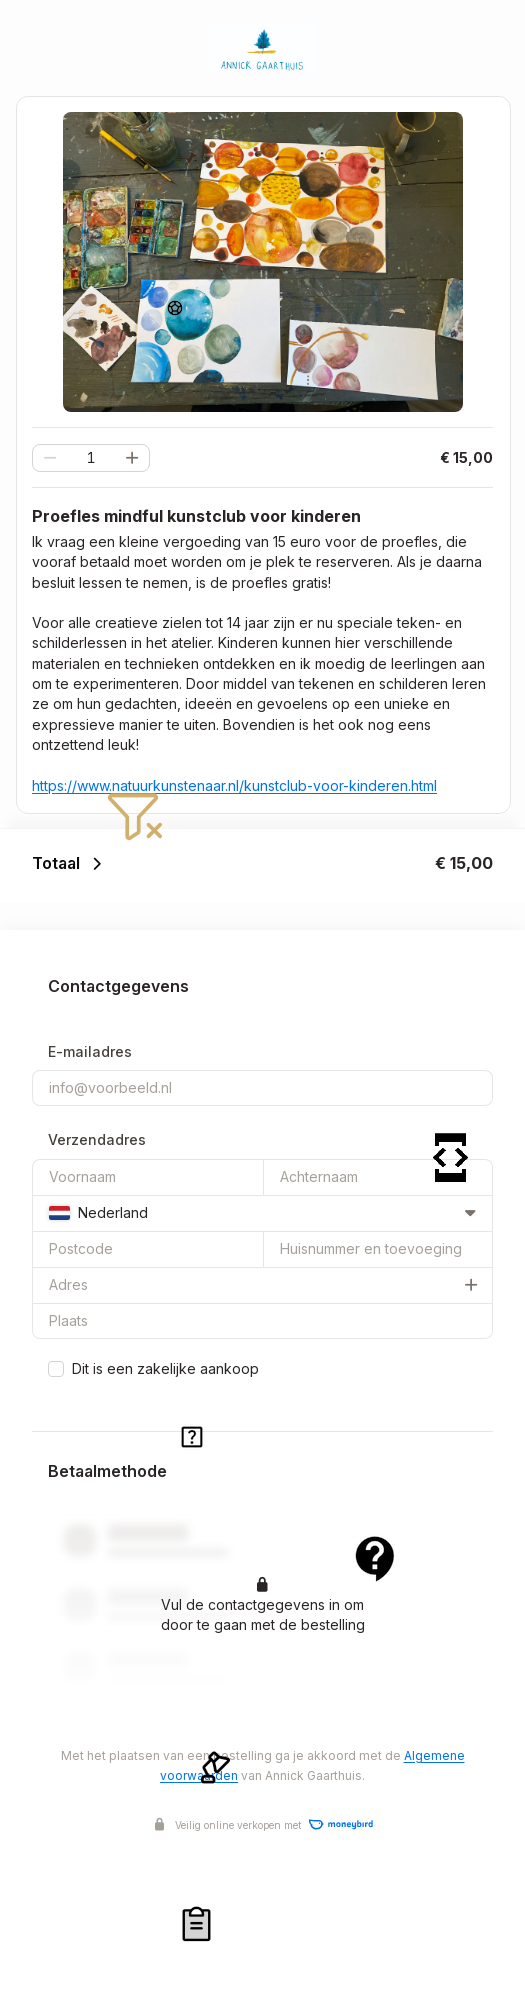 This screenshot has width=525, height=1989. Describe the element at coordinates (376, 1559) in the screenshot. I see `contact customer support` at that location.